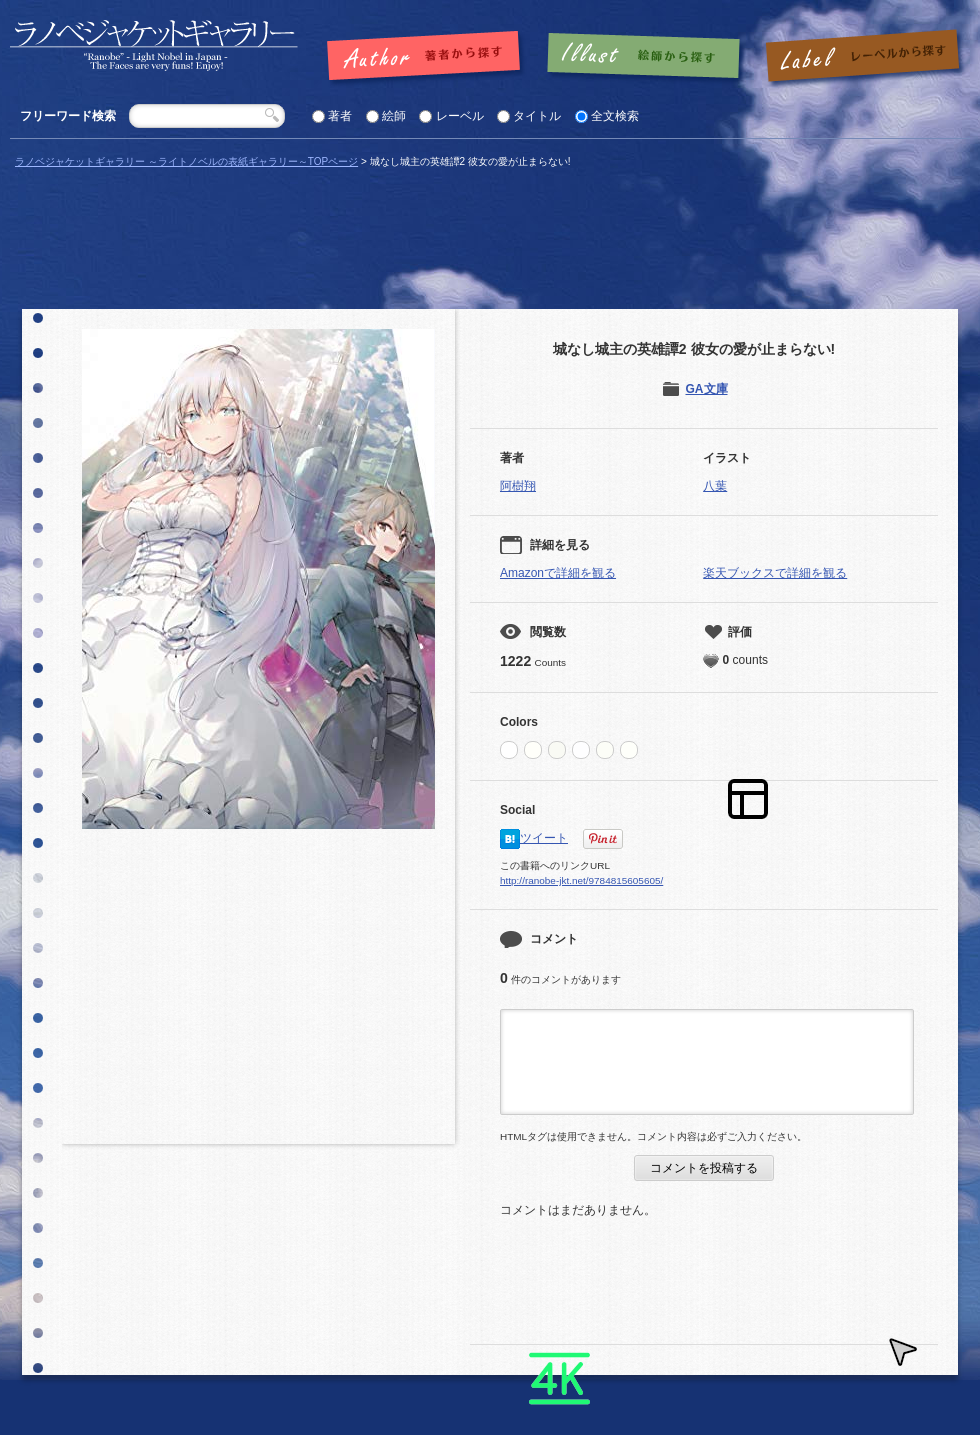 Image resolution: width=980 pixels, height=1435 pixels. What do you see at coordinates (748, 799) in the screenshot?
I see `change page layout or view` at bounding box center [748, 799].